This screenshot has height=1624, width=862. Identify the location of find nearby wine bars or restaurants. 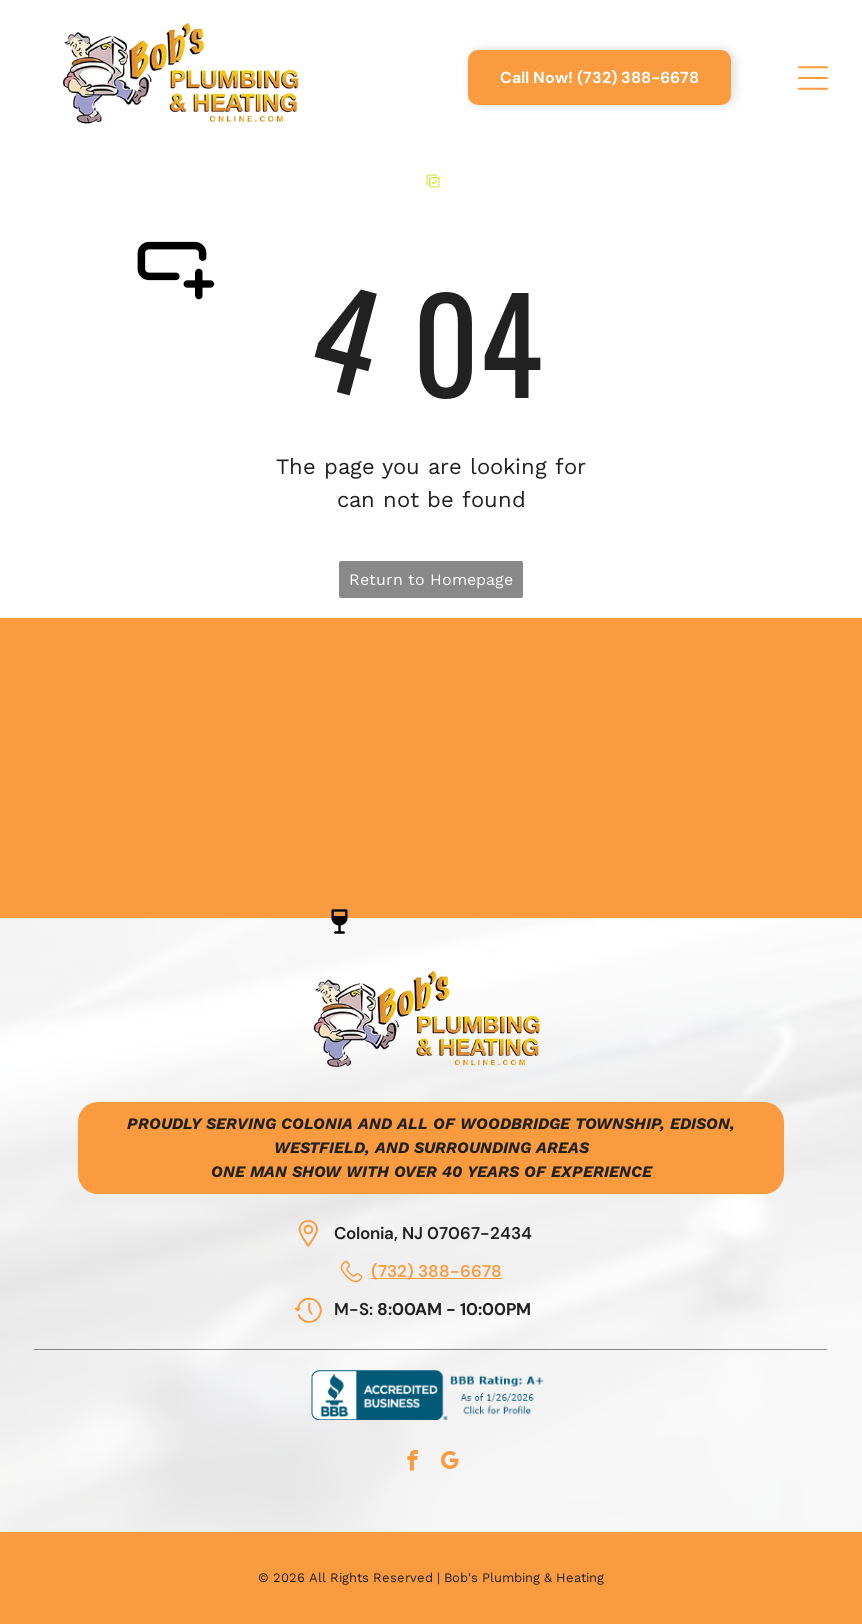
(339, 921).